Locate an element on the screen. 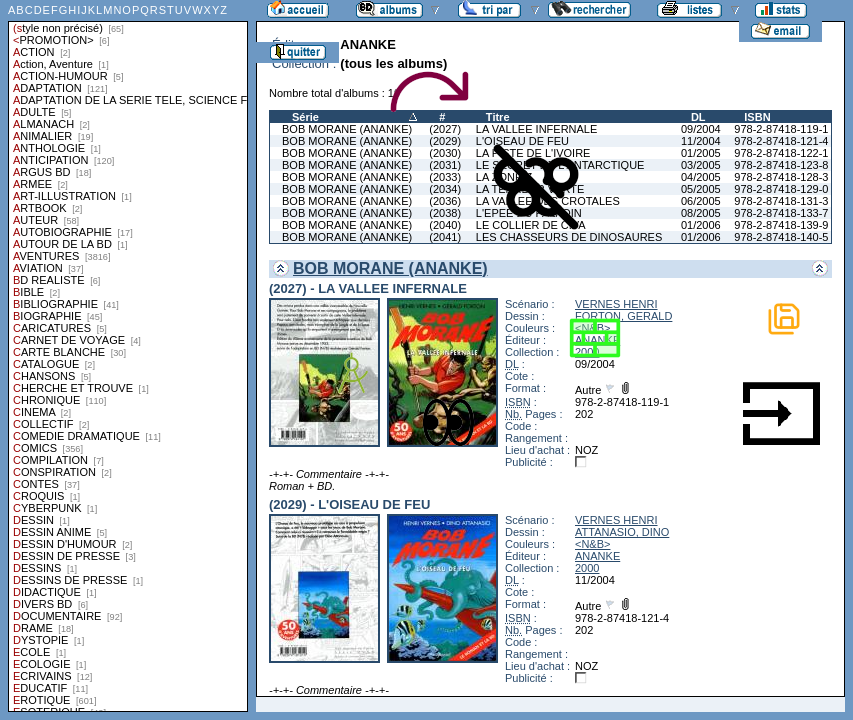  save all open files at once is located at coordinates (784, 319).